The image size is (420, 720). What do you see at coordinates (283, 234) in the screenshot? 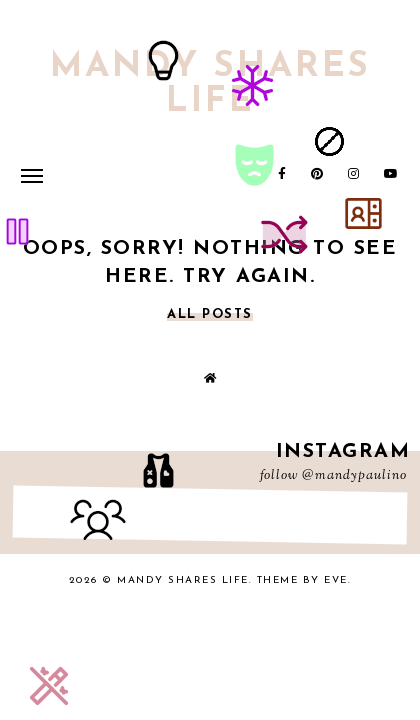
I see `shuffle playlist or queue order` at bounding box center [283, 234].